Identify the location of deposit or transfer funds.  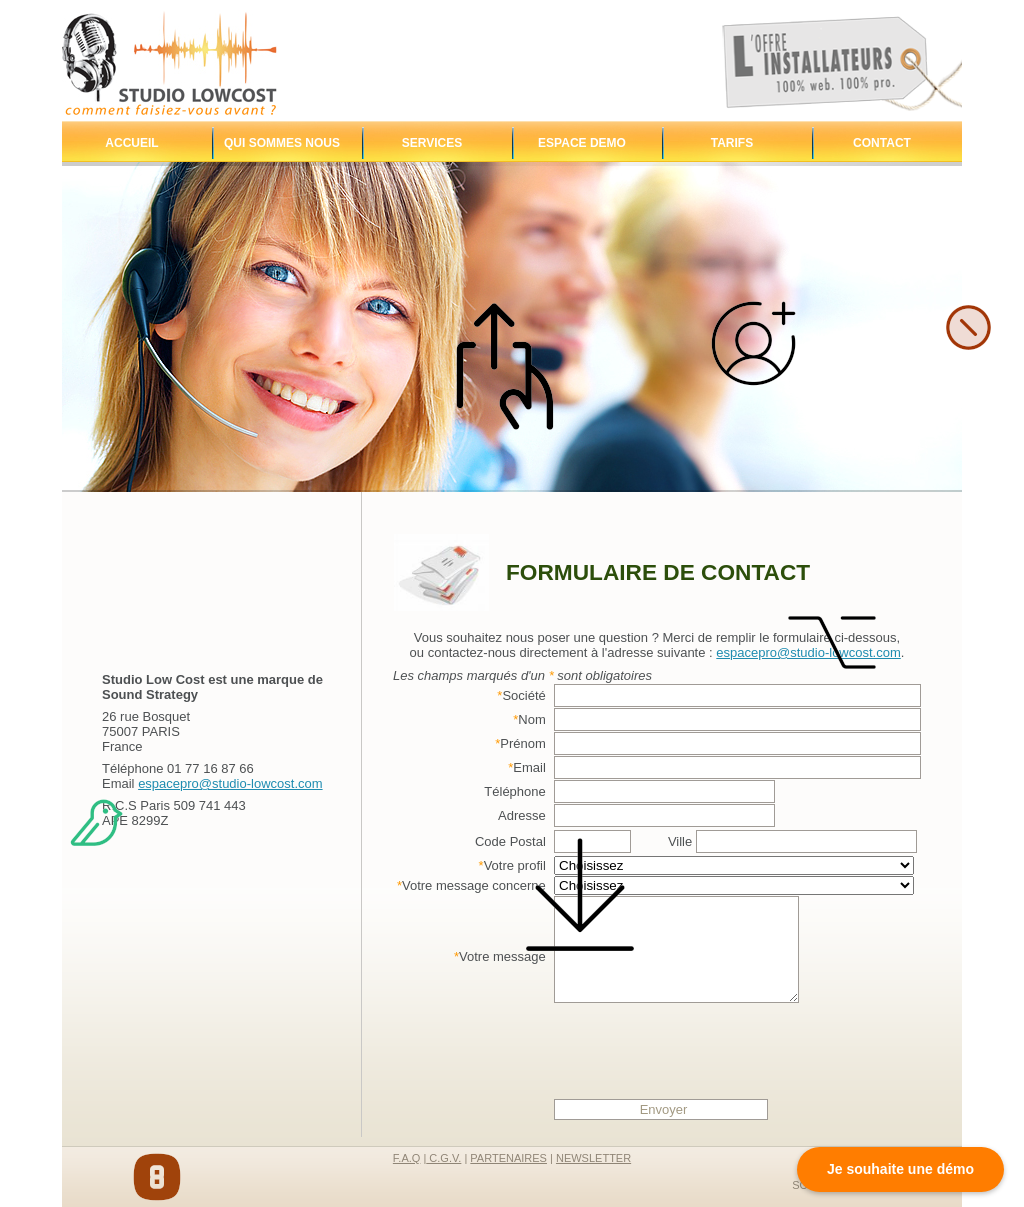
(498, 366).